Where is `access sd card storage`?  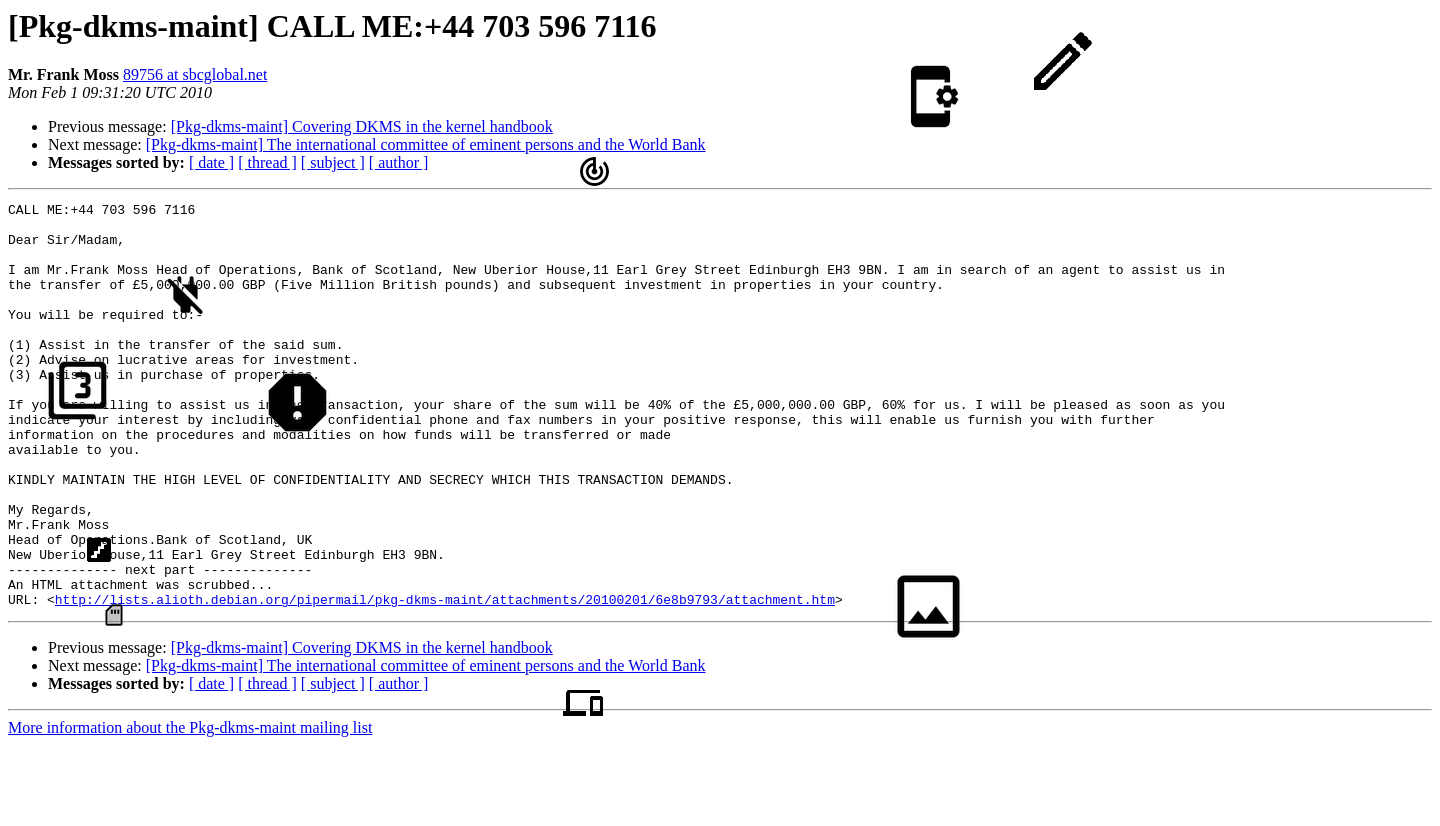 access sd card storage is located at coordinates (114, 615).